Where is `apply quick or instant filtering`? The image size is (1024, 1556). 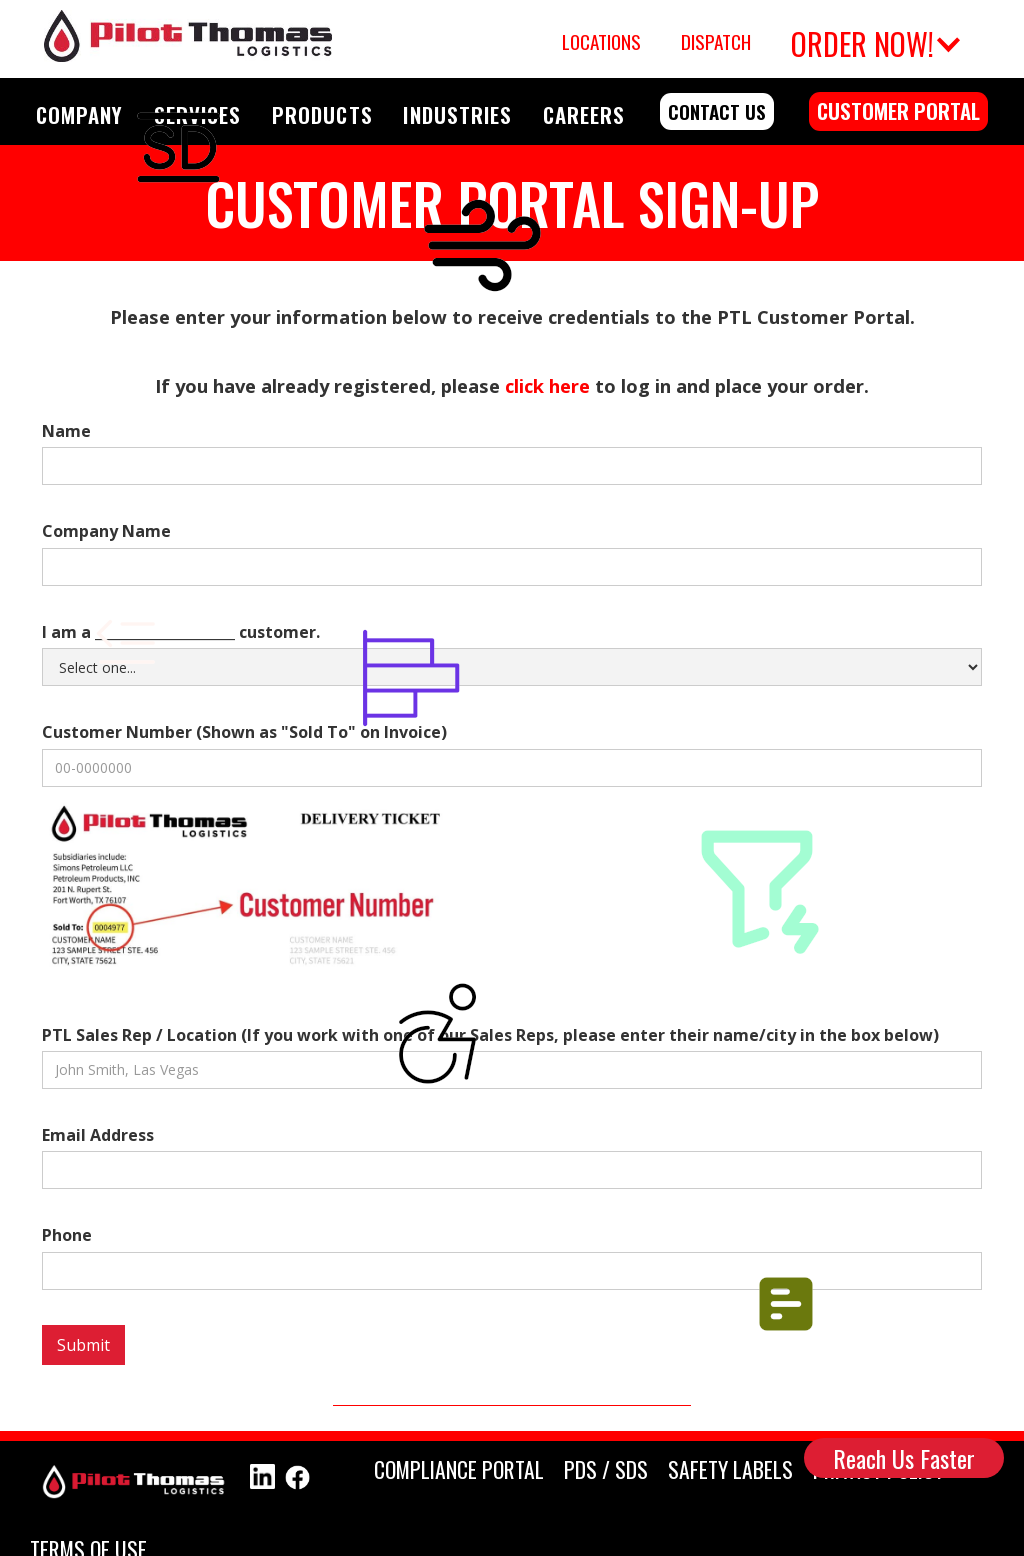 apply quick or instant filtering is located at coordinates (757, 886).